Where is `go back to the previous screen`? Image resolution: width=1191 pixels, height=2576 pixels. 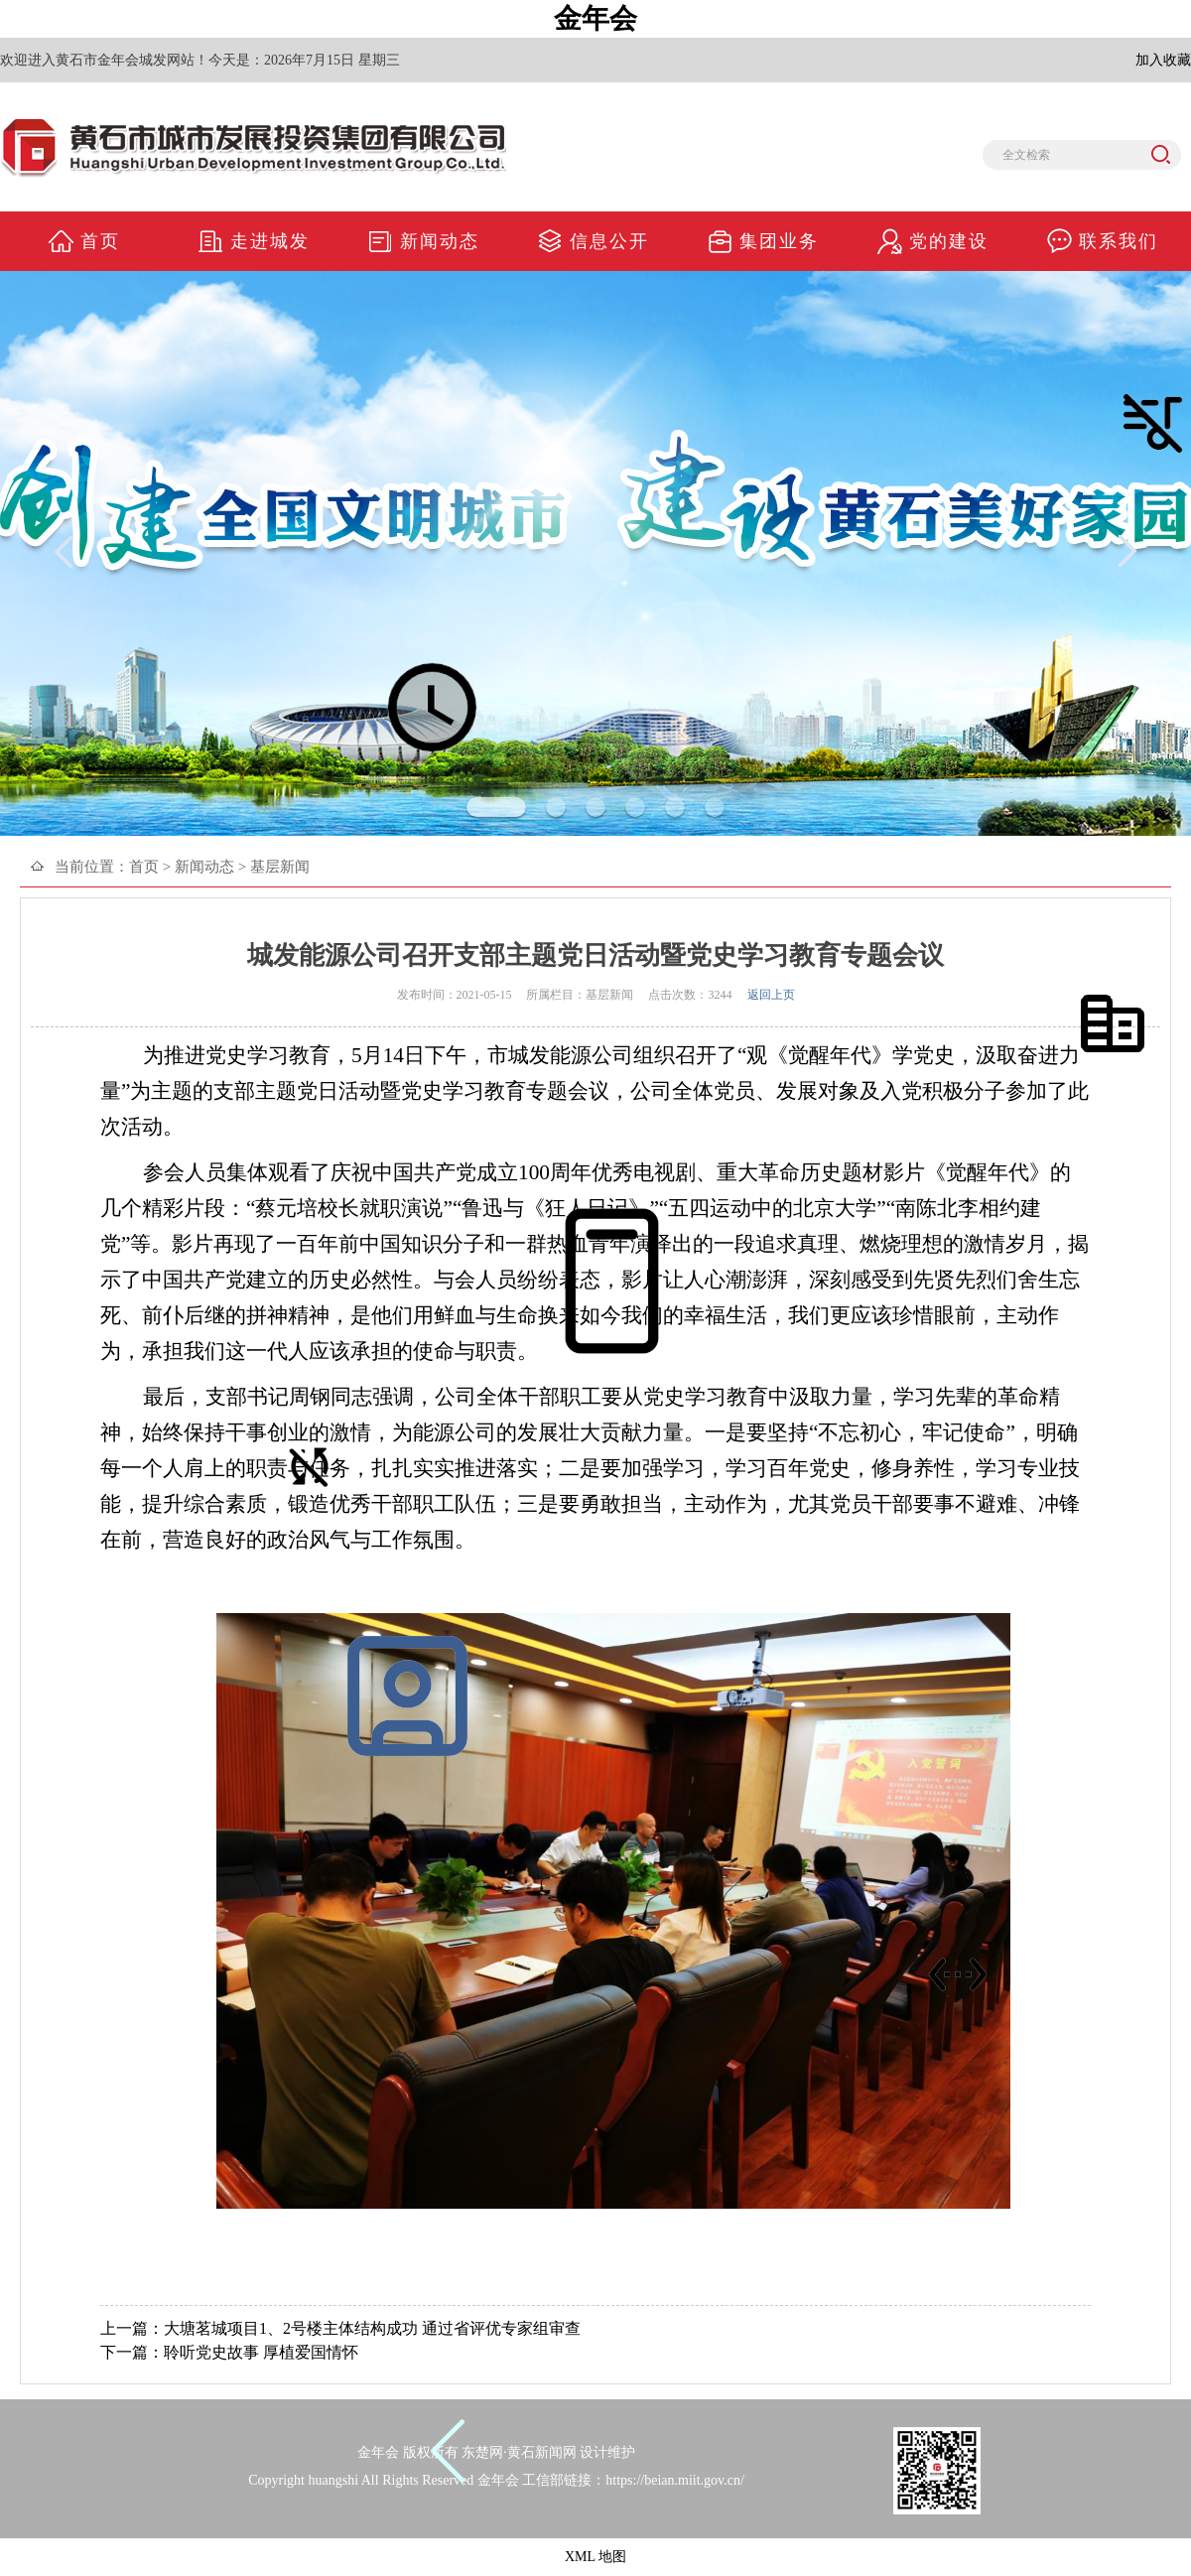
go back to the previous screen is located at coordinates (451, 2451).